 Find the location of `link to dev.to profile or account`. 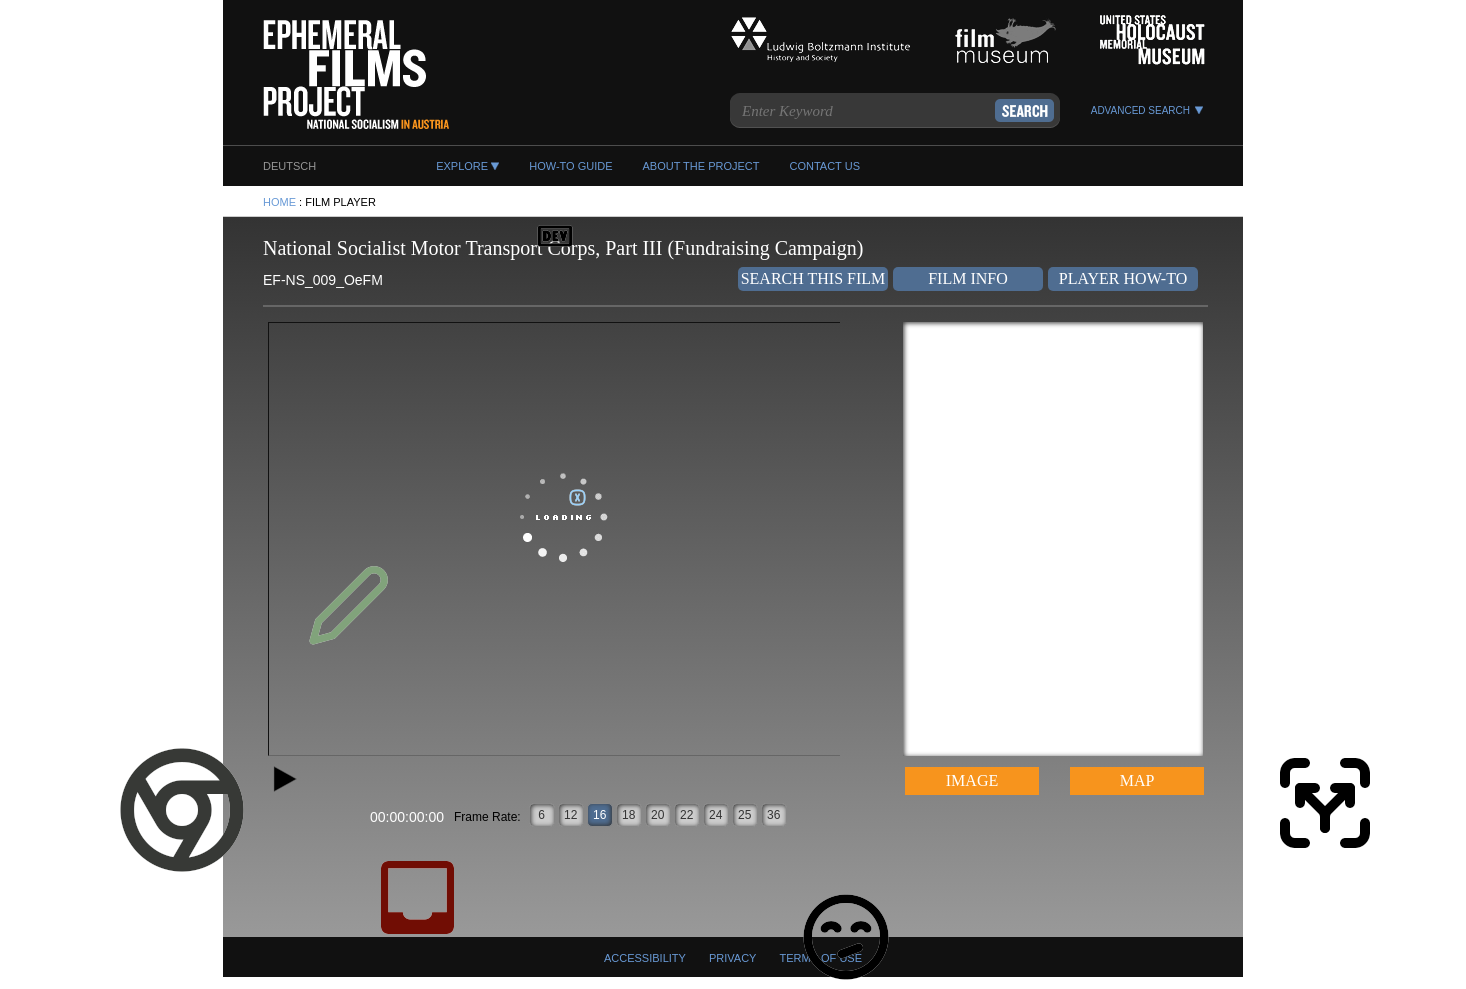

link to dev.to profile or account is located at coordinates (555, 236).